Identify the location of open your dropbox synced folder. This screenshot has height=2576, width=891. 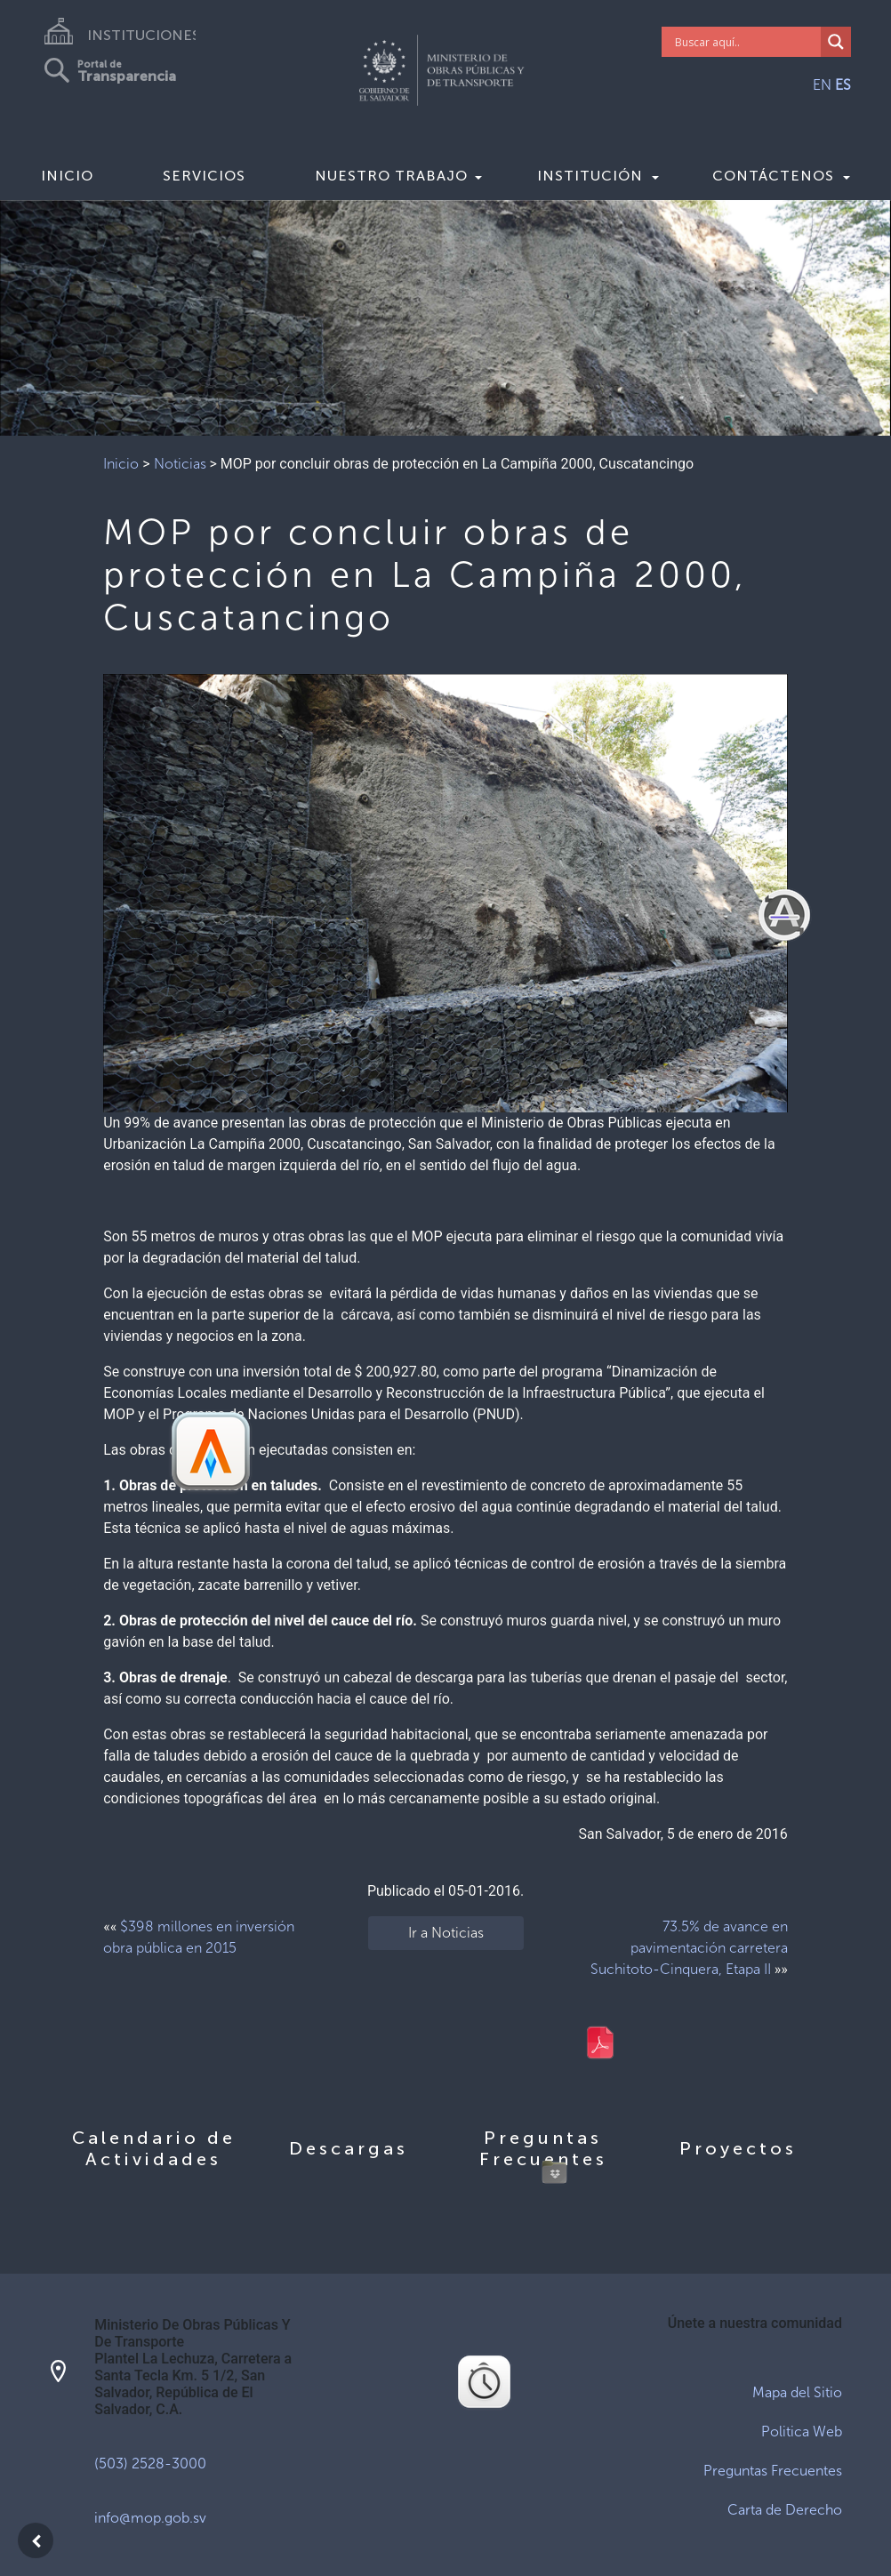
(554, 2171).